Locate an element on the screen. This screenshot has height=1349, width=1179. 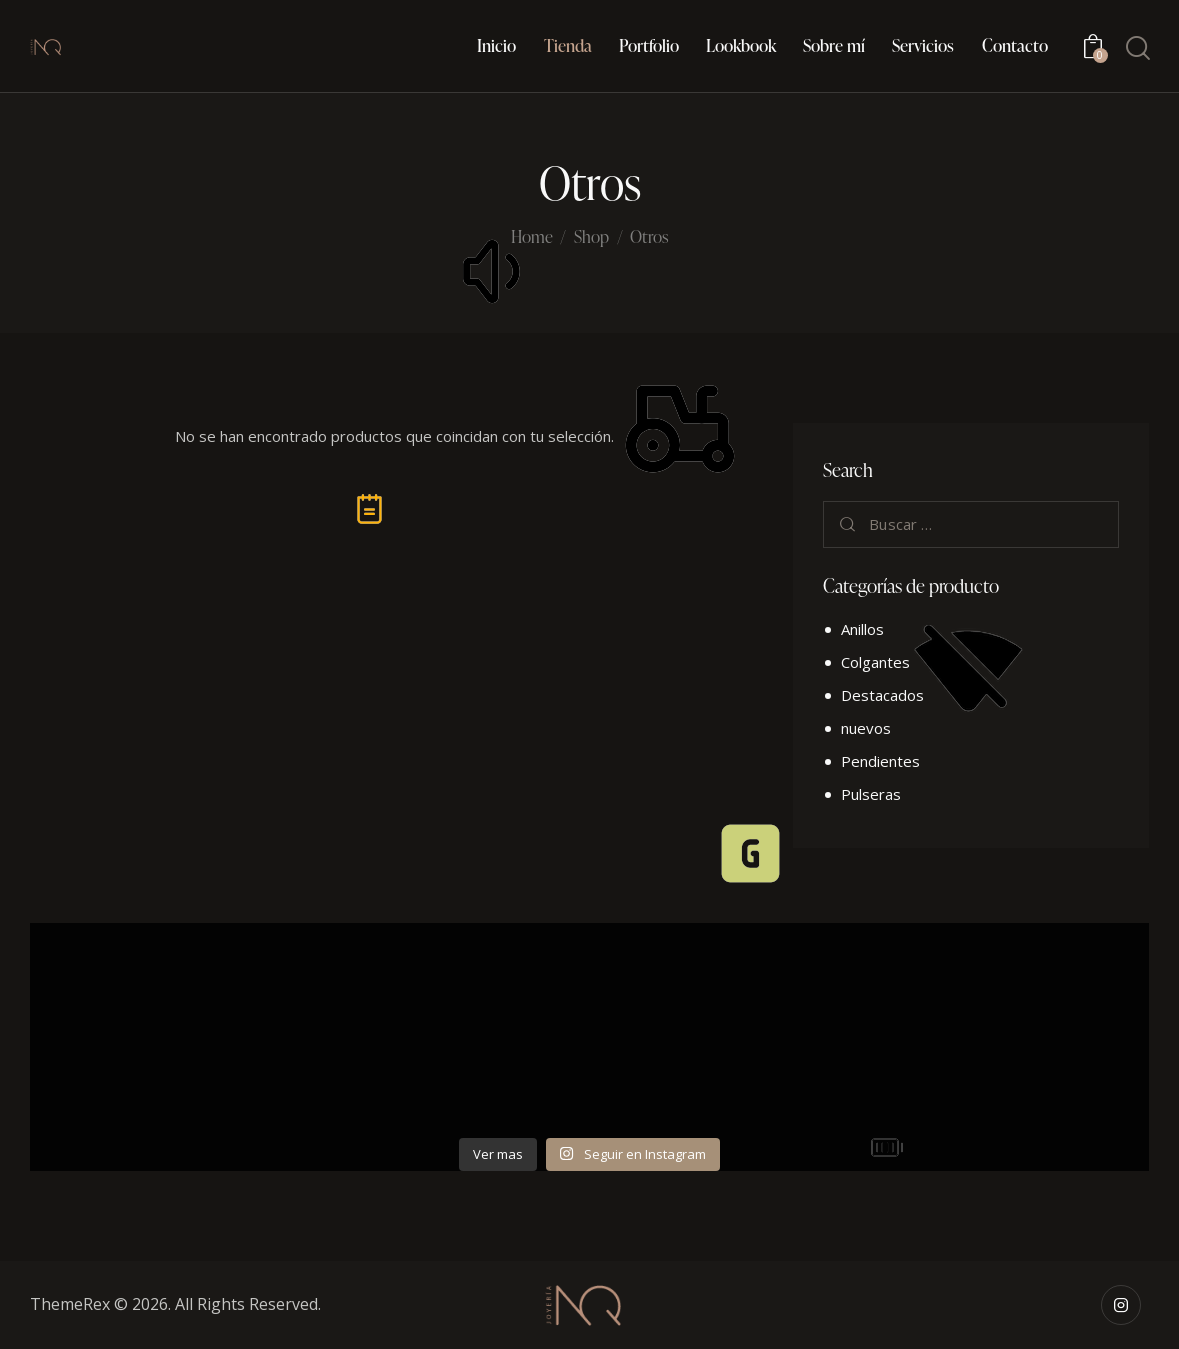
access farming or agricultural features is located at coordinates (680, 429).